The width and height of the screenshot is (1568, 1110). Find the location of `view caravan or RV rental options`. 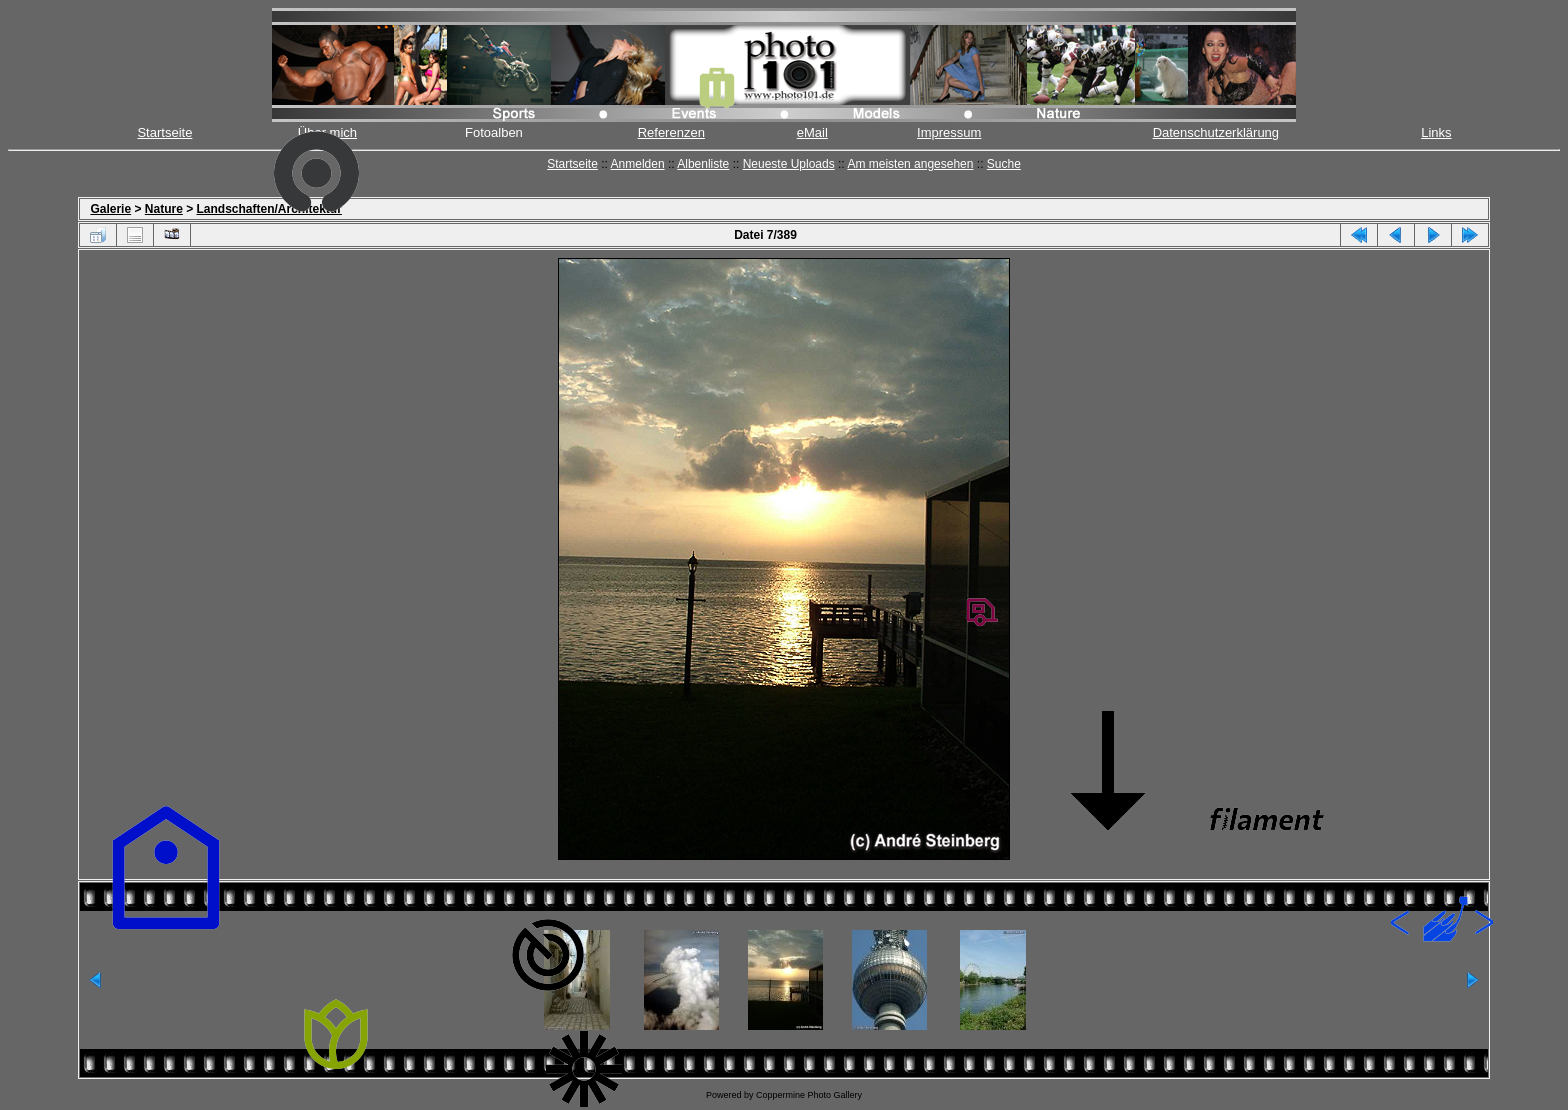

view caravan or RV rental options is located at coordinates (981, 611).